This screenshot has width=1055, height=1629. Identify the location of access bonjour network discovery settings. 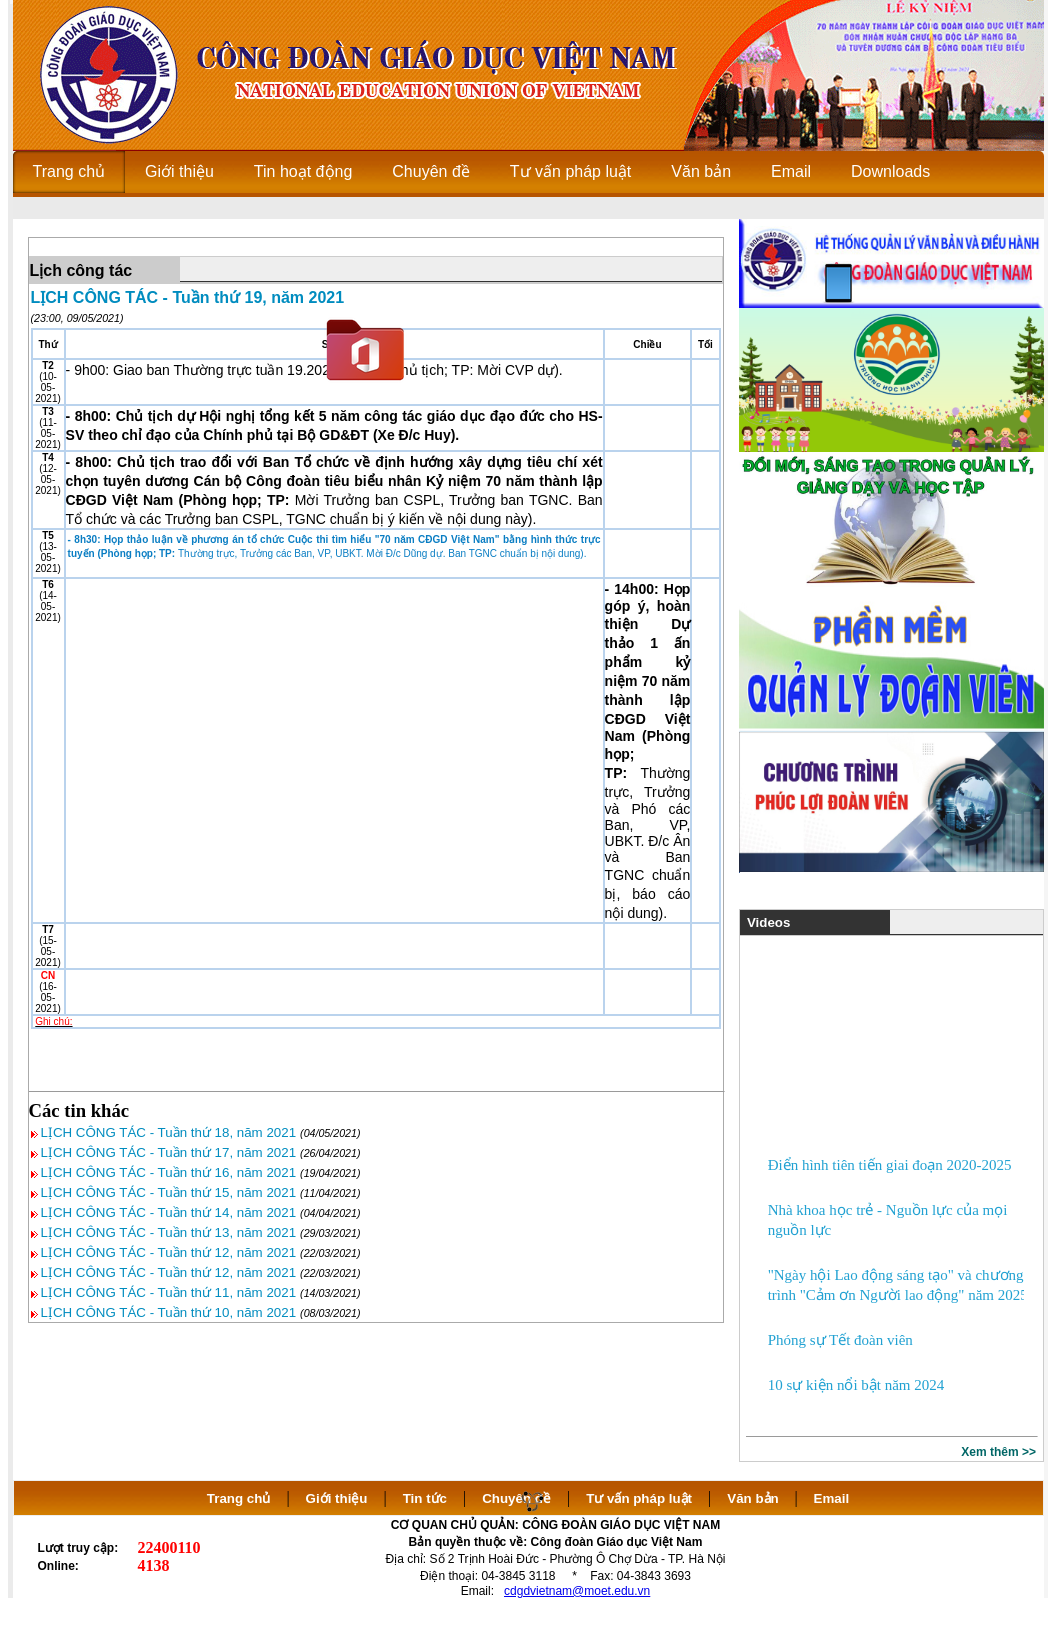
(532, 1501).